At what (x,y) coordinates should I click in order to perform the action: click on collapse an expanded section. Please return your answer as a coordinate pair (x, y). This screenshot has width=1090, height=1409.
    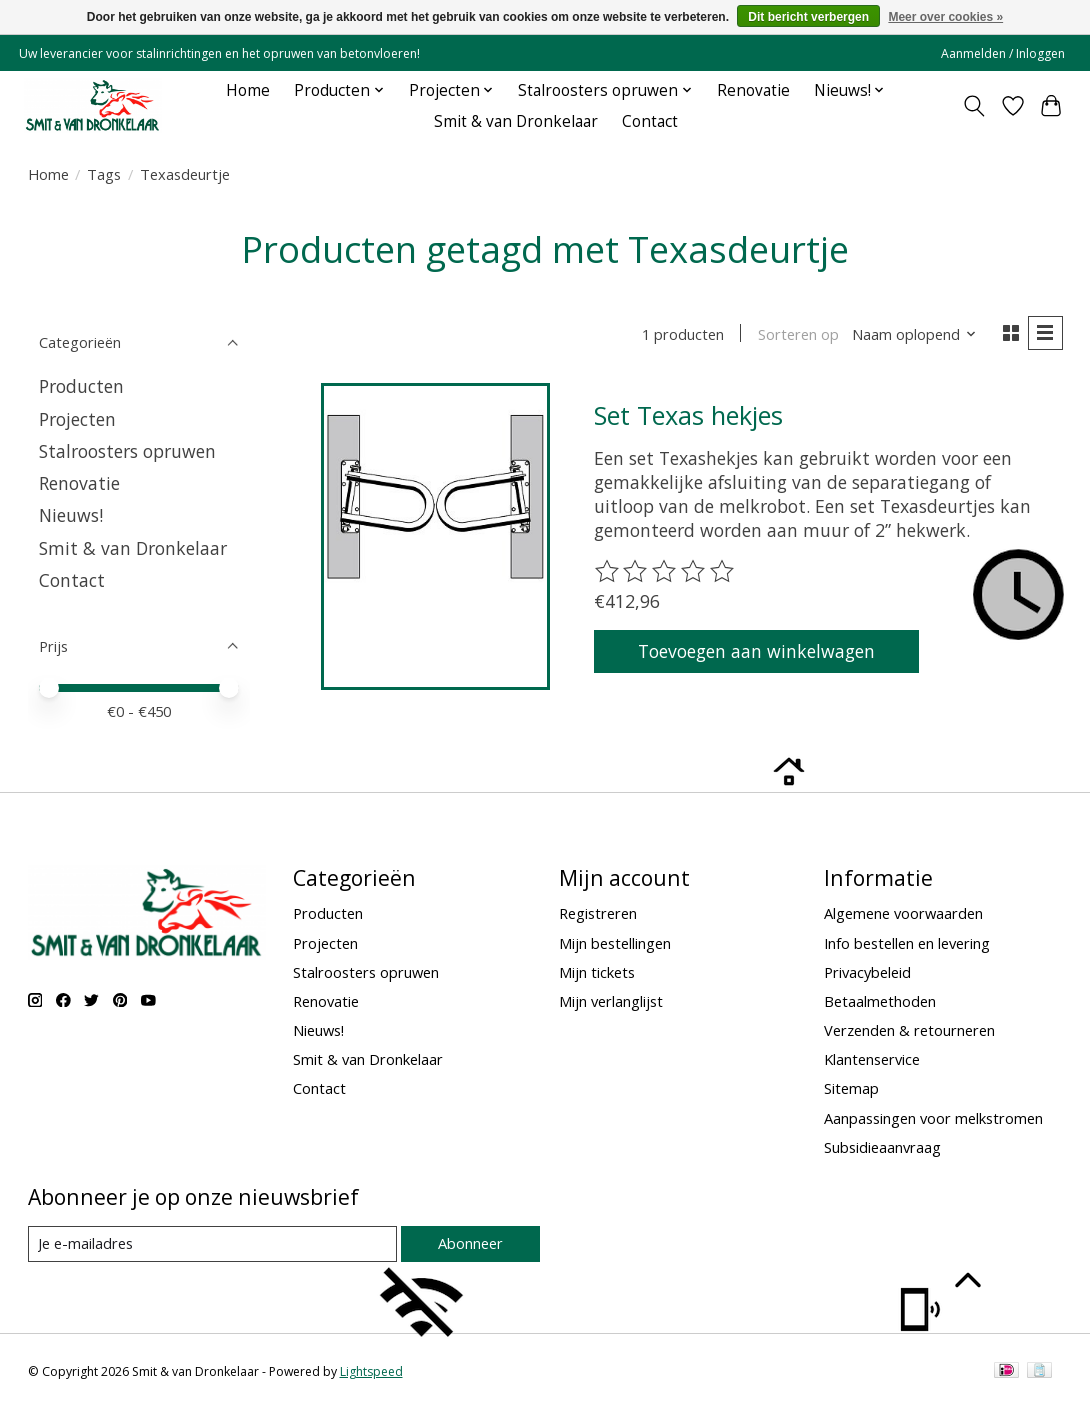
    Looking at the image, I should click on (968, 1280).